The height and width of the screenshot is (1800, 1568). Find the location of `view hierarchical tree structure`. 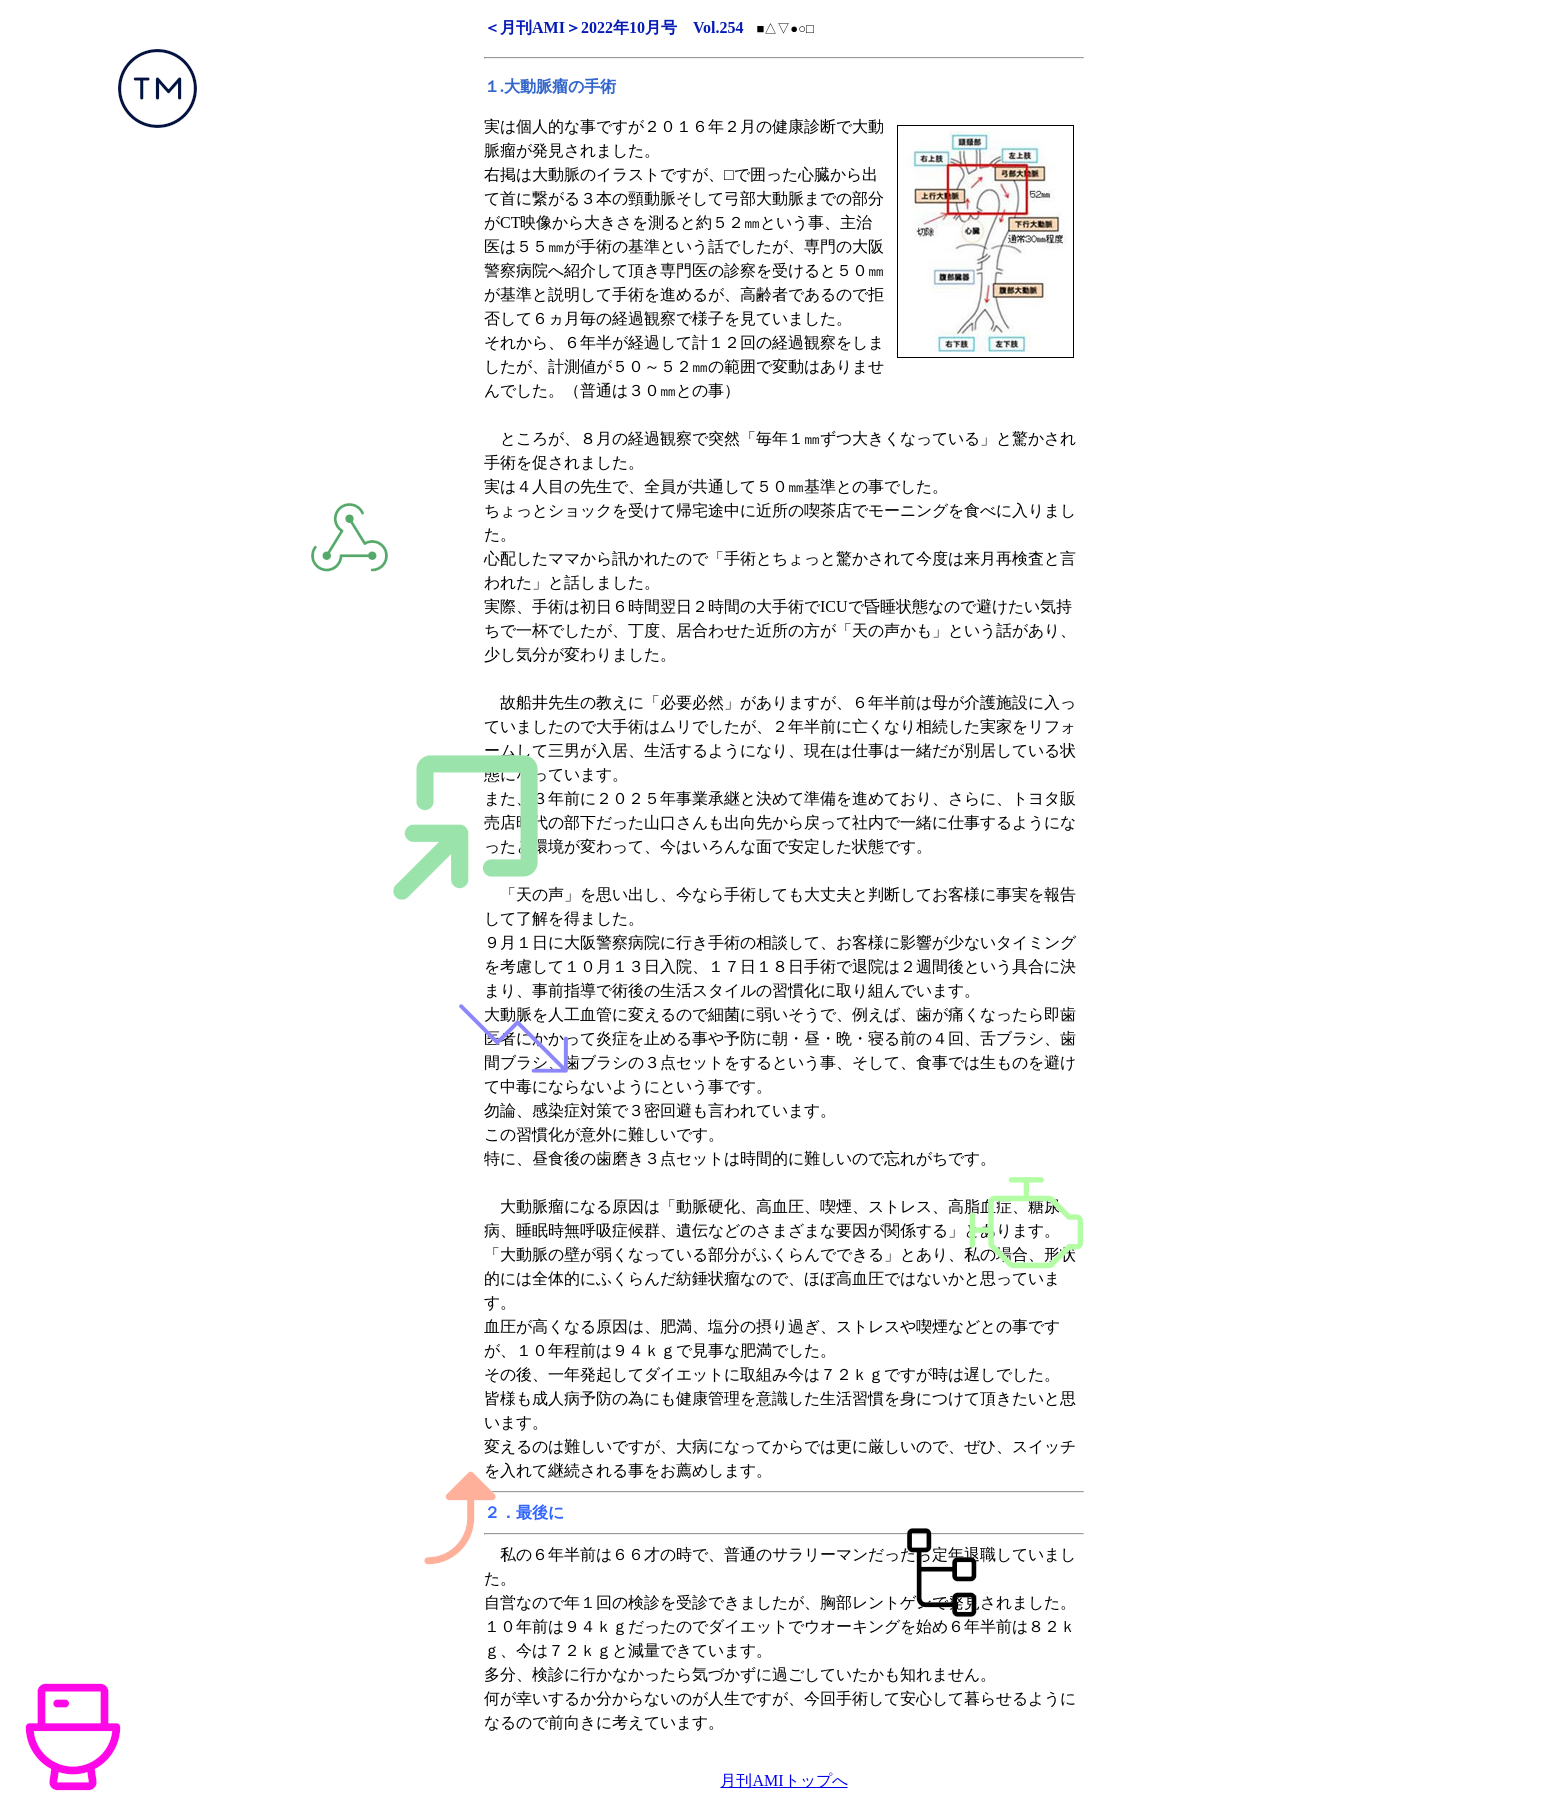

view hierarchical tree structure is located at coordinates (938, 1572).